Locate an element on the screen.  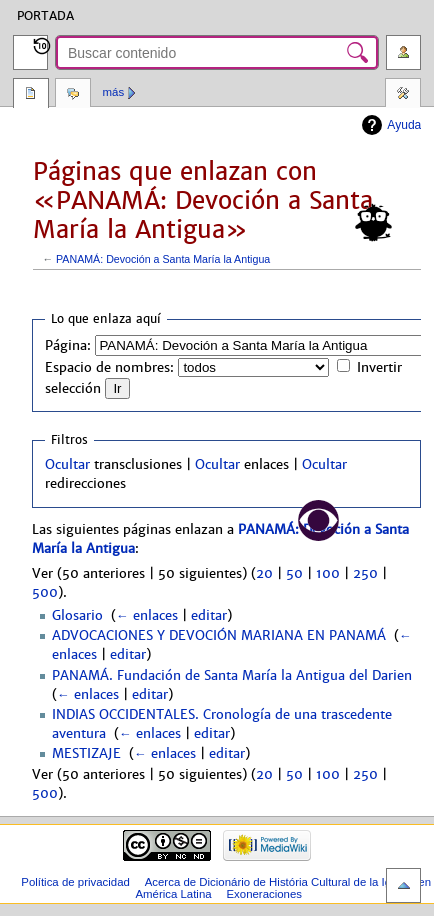
earlybirds brand logo is located at coordinates (373, 222).